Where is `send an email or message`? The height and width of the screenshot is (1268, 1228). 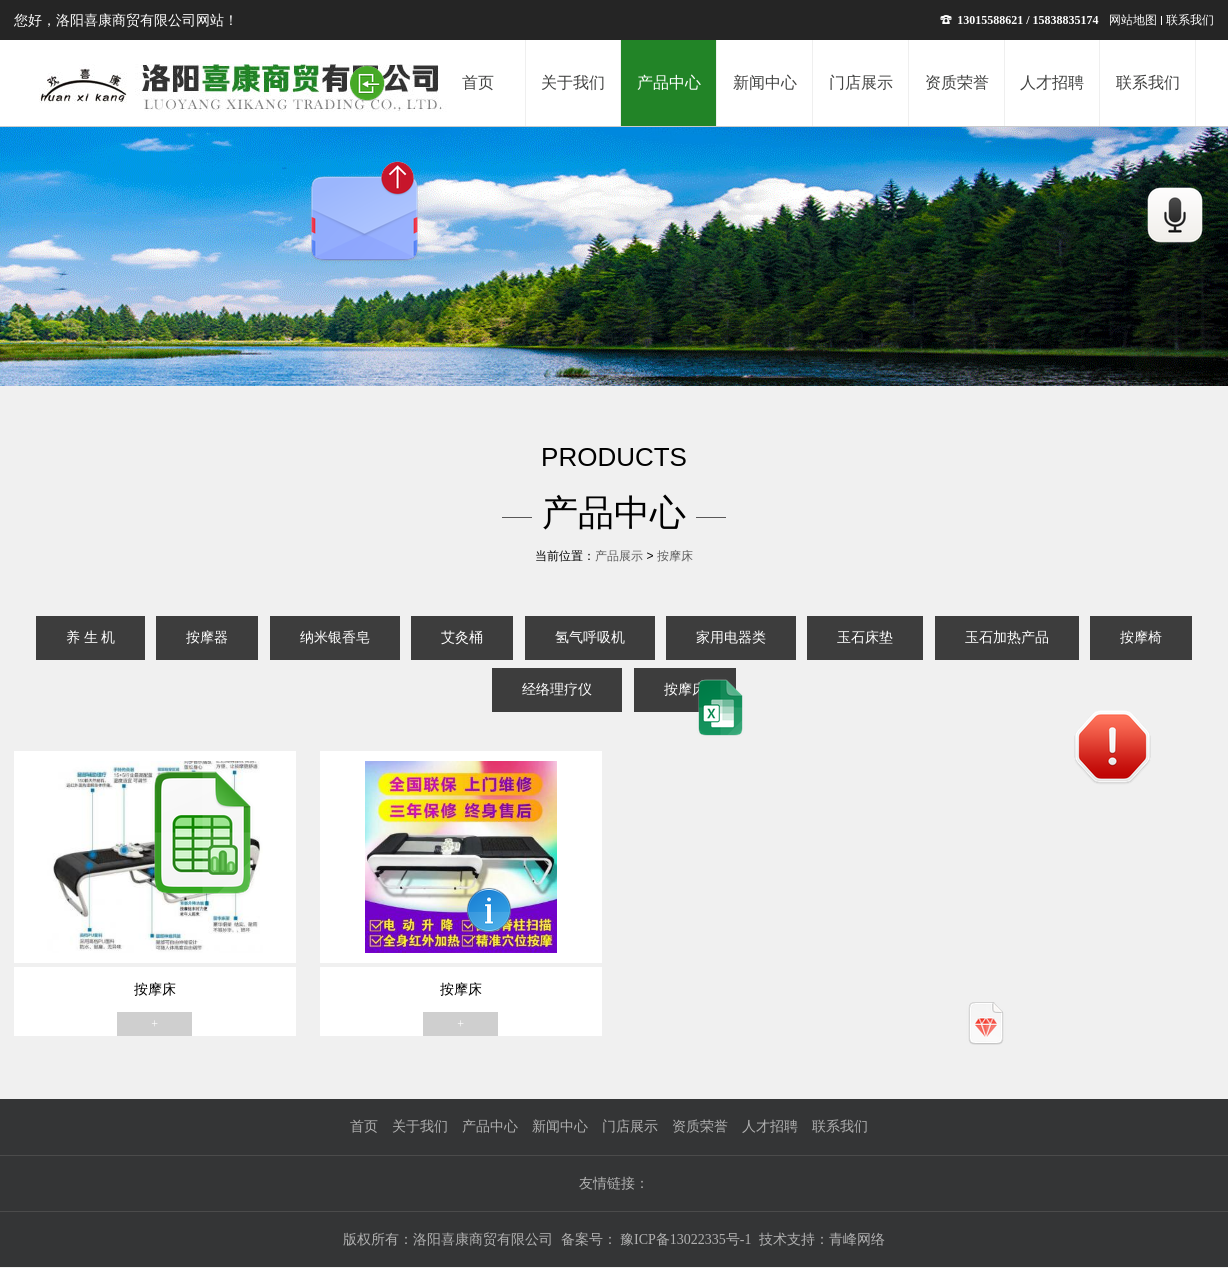
send an email or message is located at coordinates (364, 218).